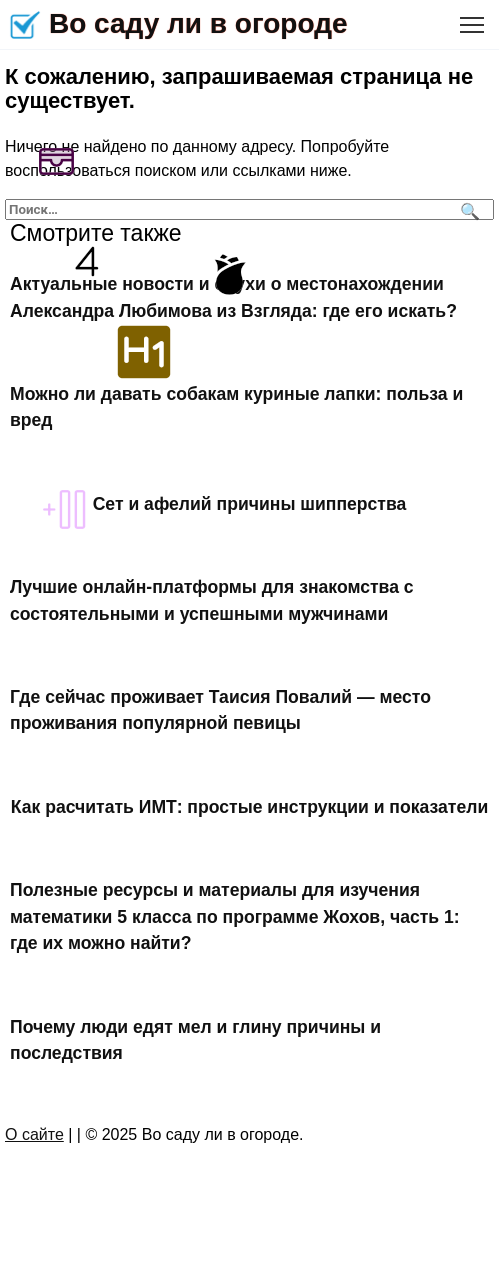 This screenshot has height=1268, width=499. What do you see at coordinates (56, 161) in the screenshot?
I see `access your wallet or saved payment methods` at bounding box center [56, 161].